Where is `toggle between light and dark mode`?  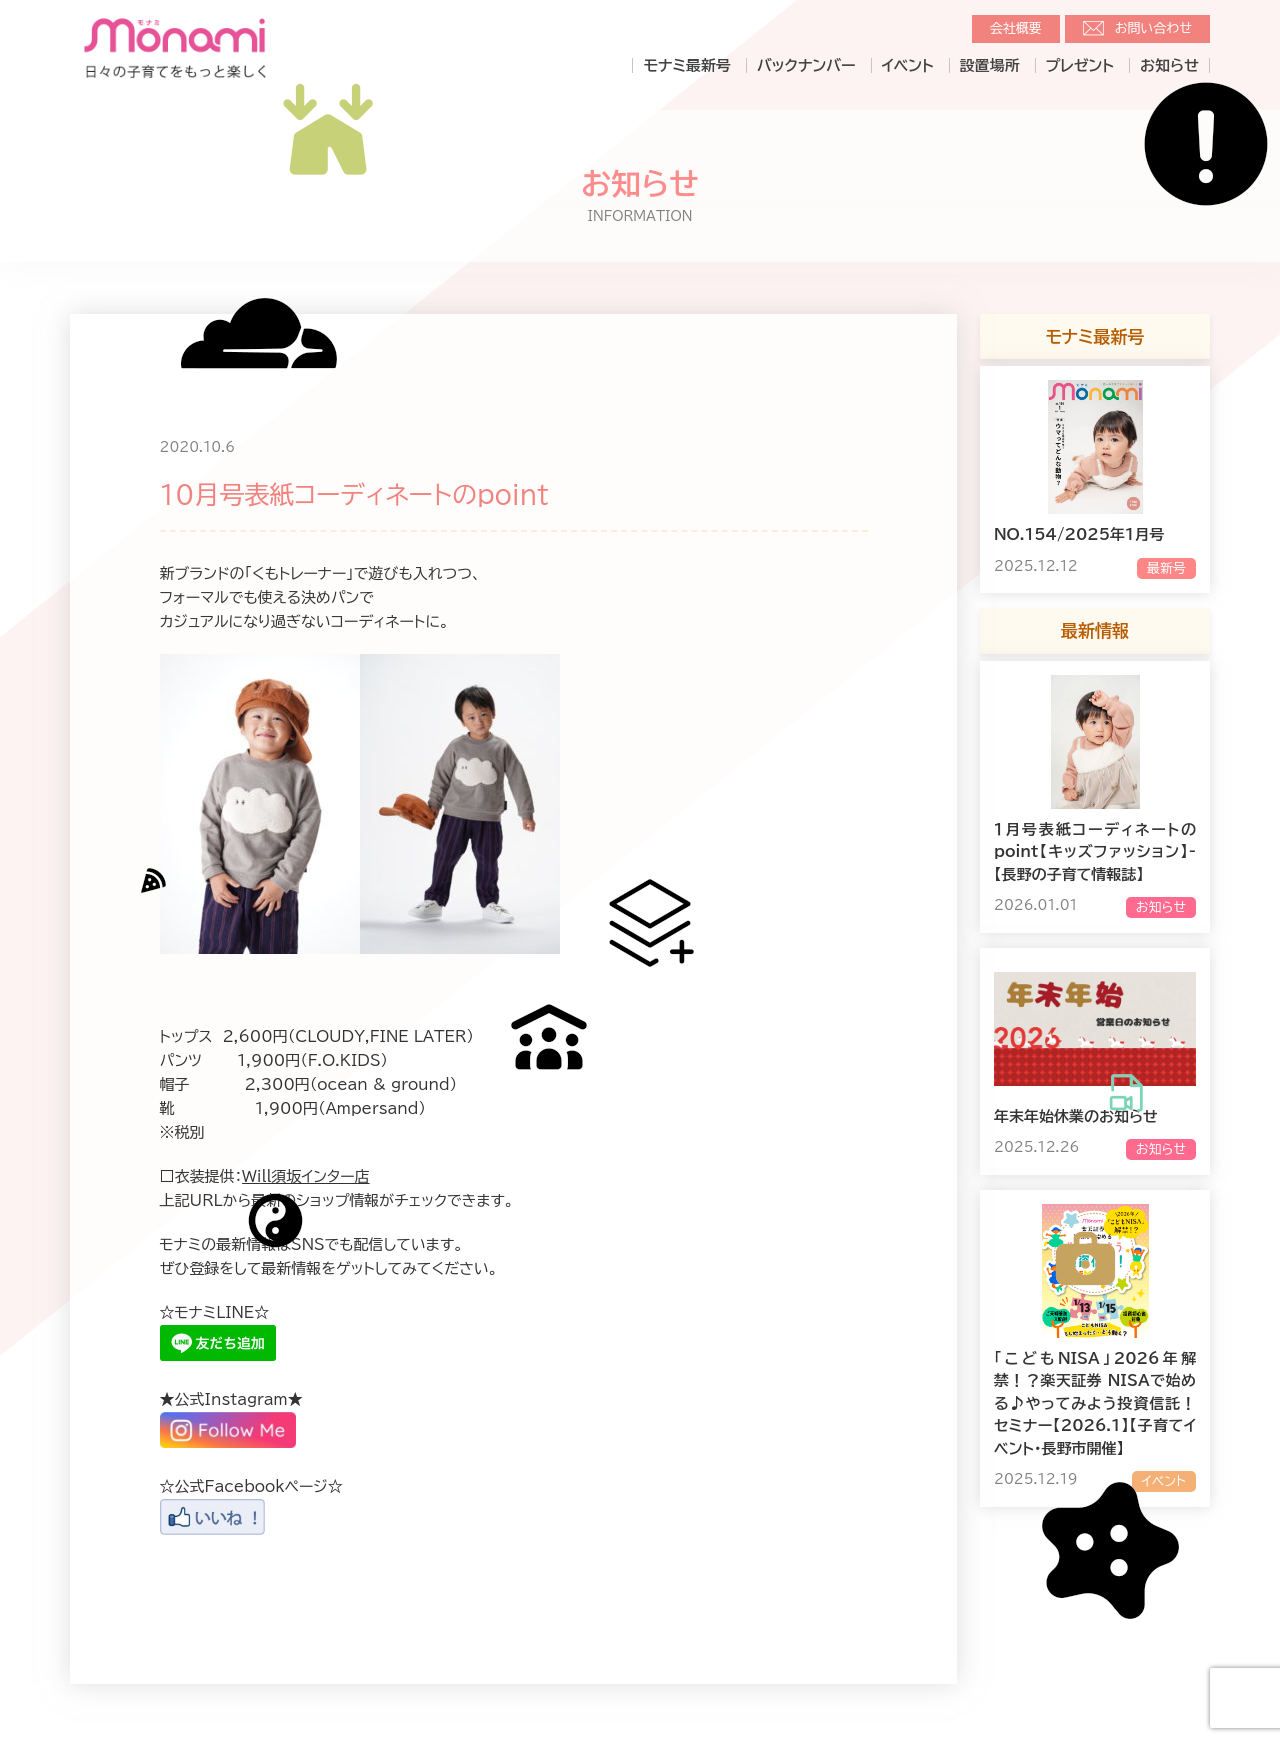
toggle between light and dark mode is located at coordinates (275, 1220).